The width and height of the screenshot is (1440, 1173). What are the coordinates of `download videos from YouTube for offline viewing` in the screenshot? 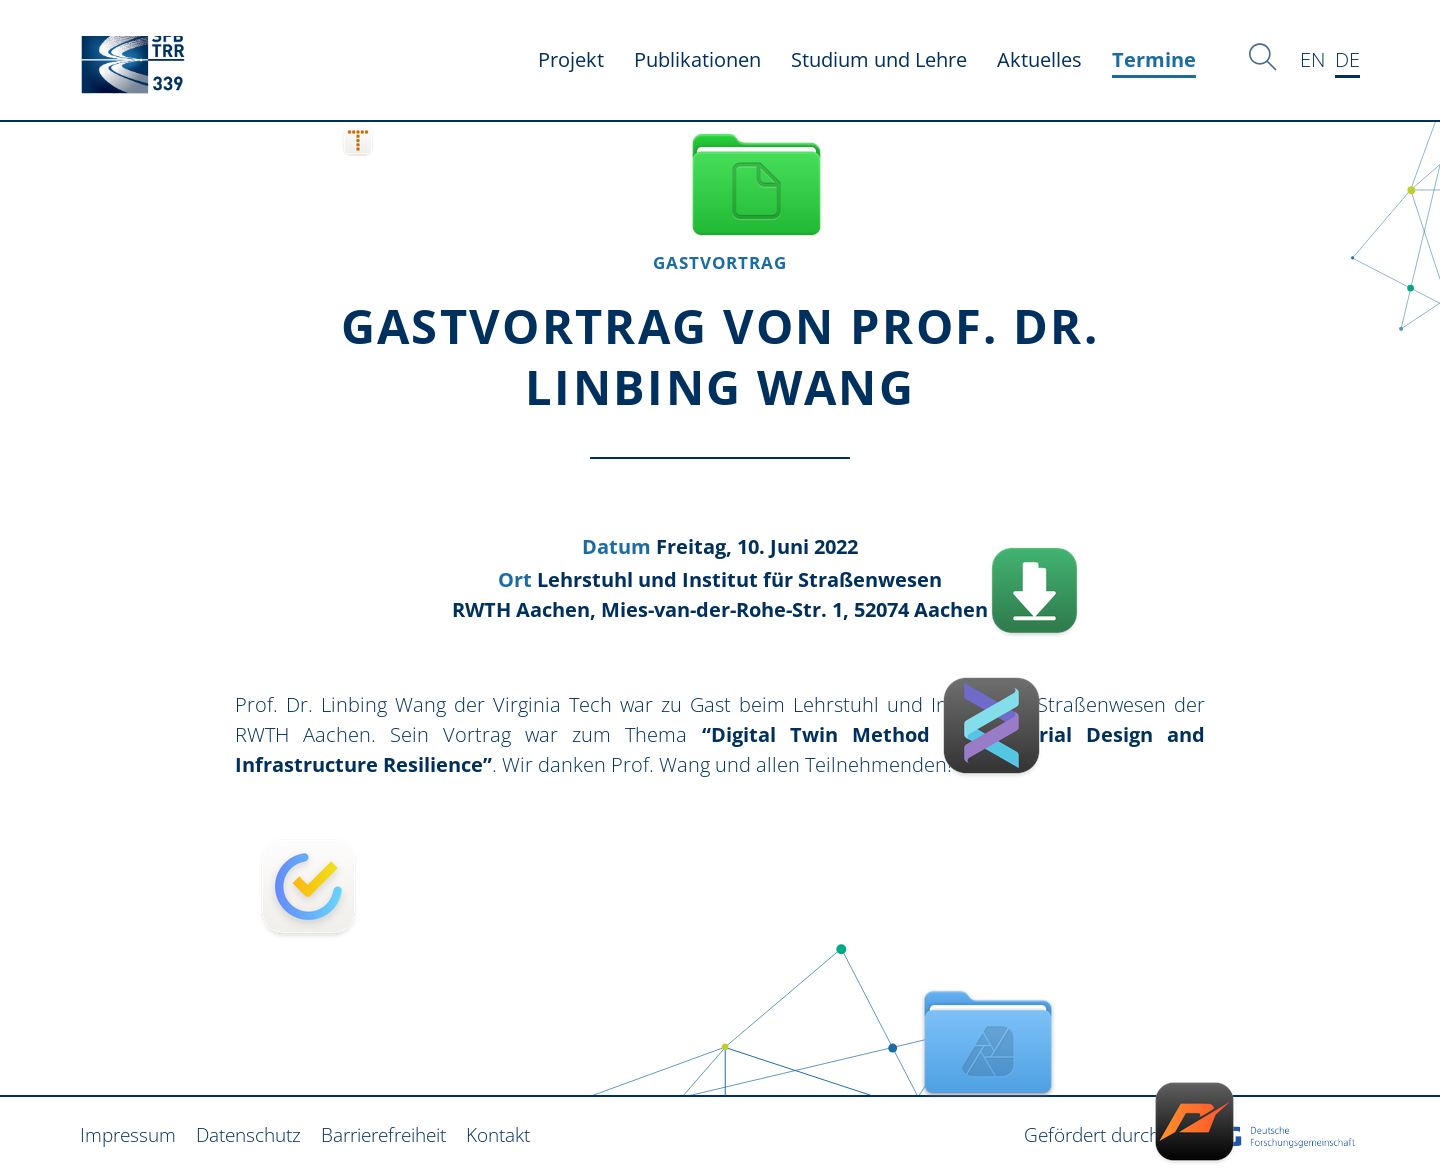 It's located at (1034, 590).